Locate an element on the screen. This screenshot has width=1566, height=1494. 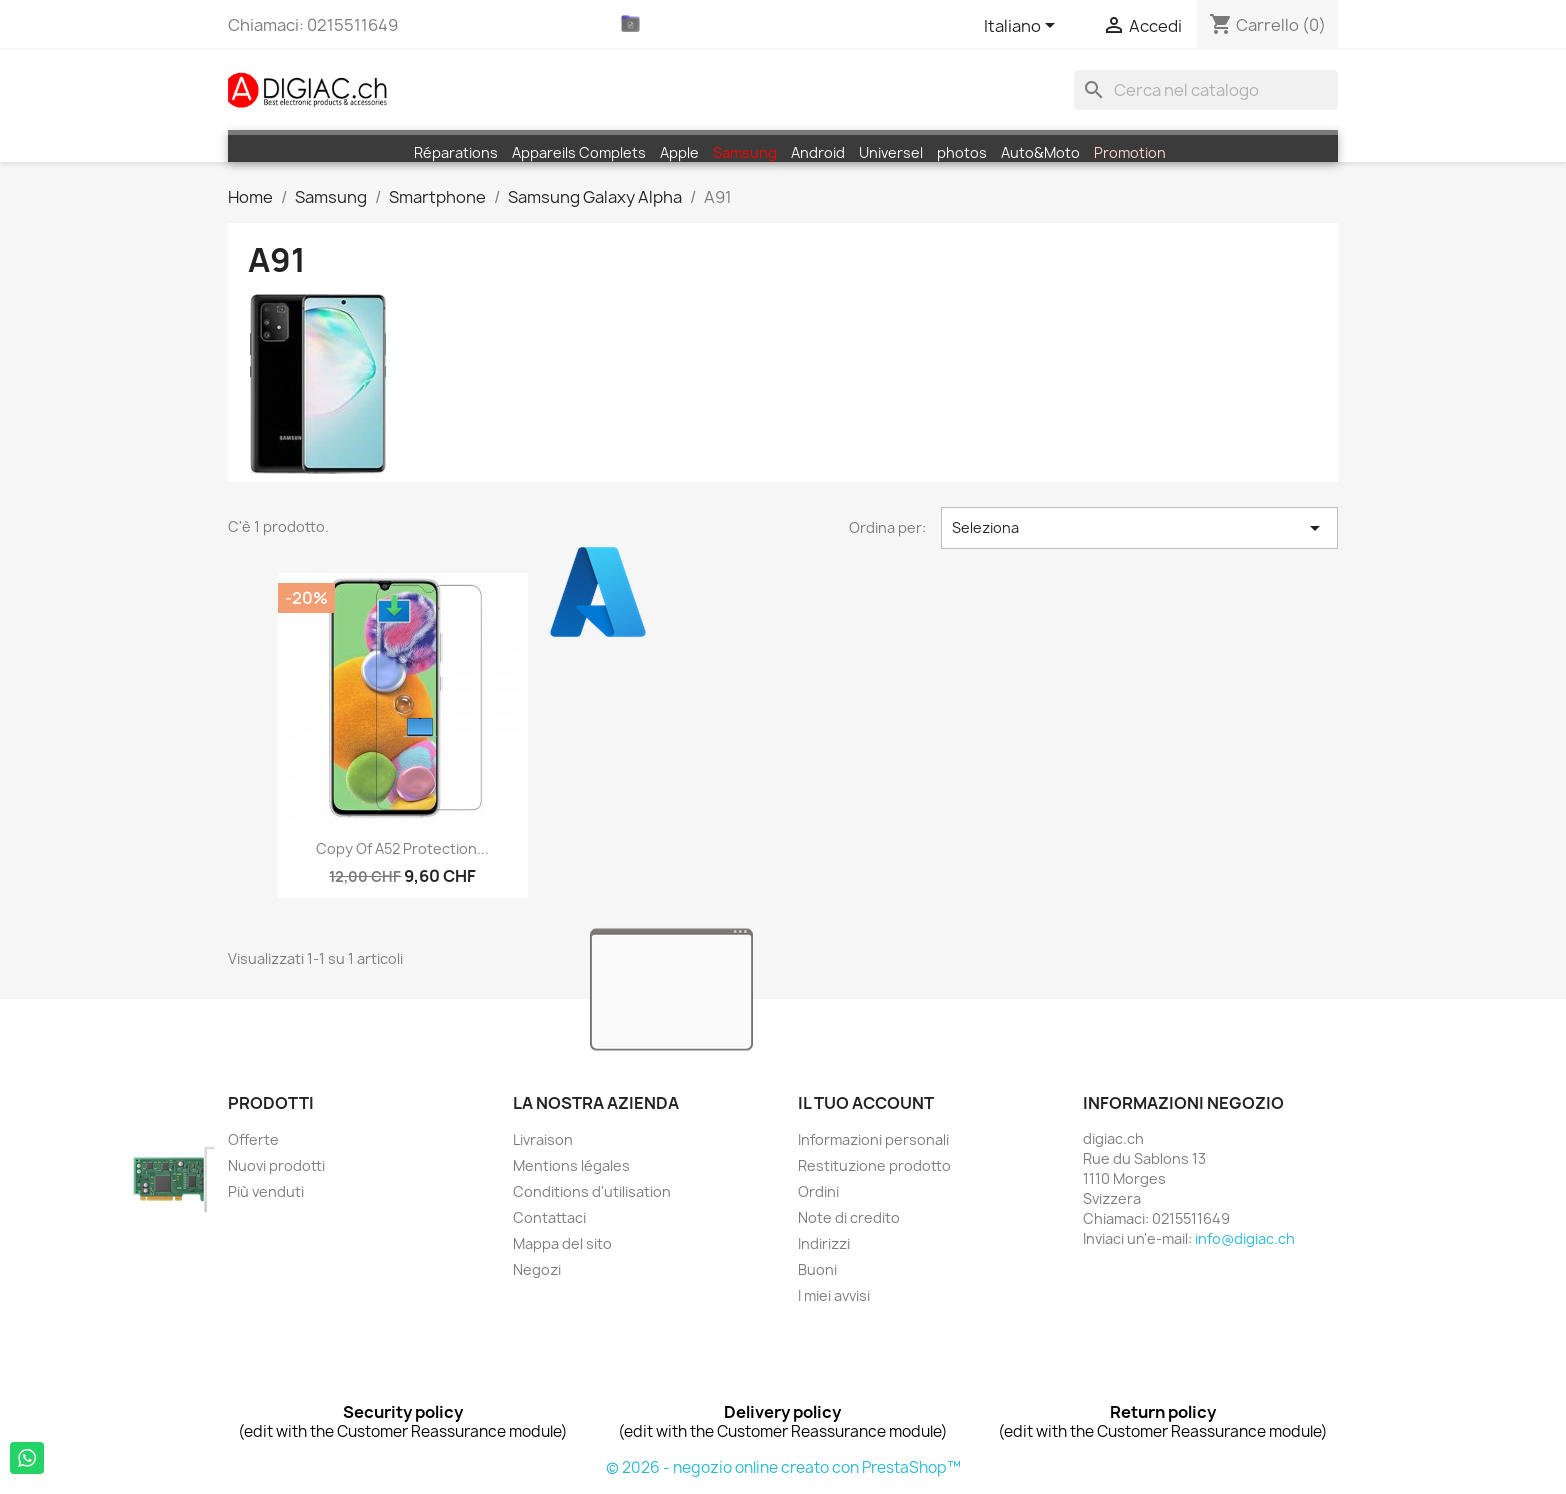
macbook air 15-inch device icon is located at coordinates (420, 726).